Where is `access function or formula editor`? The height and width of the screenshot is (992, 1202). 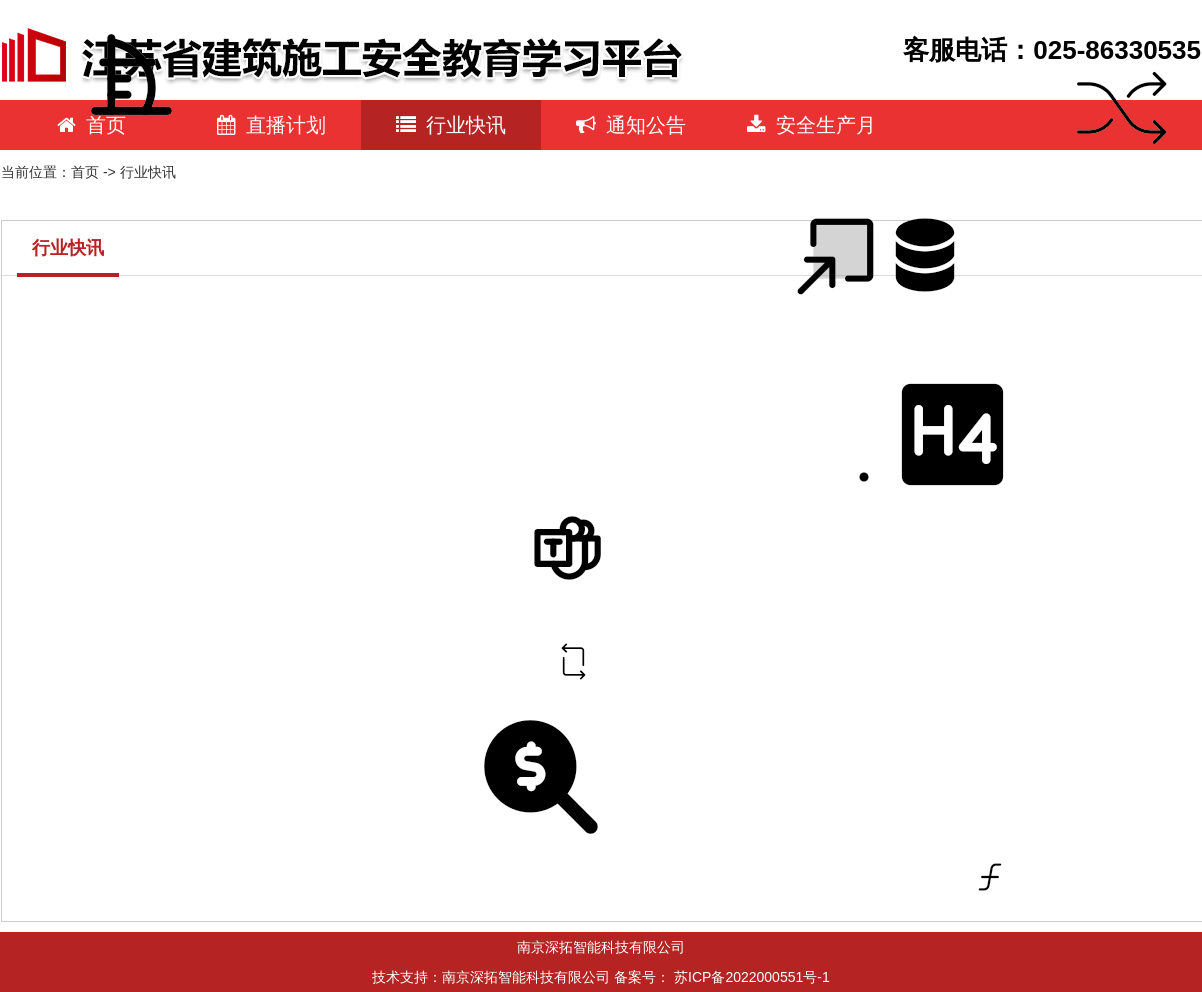 access function or formula editor is located at coordinates (990, 877).